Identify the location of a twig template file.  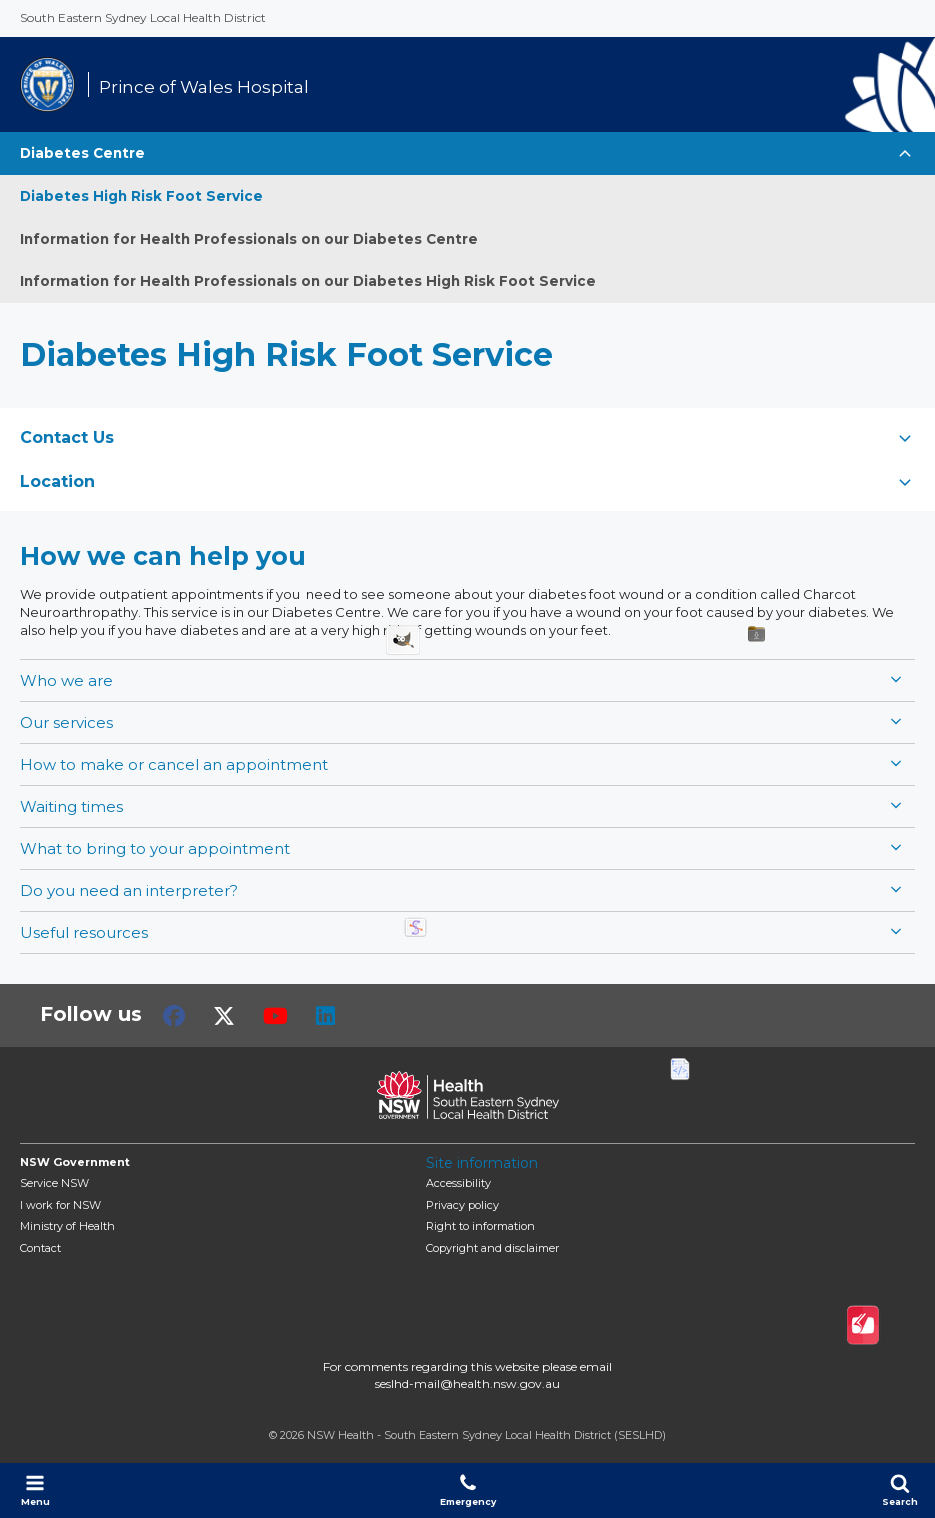
(680, 1069).